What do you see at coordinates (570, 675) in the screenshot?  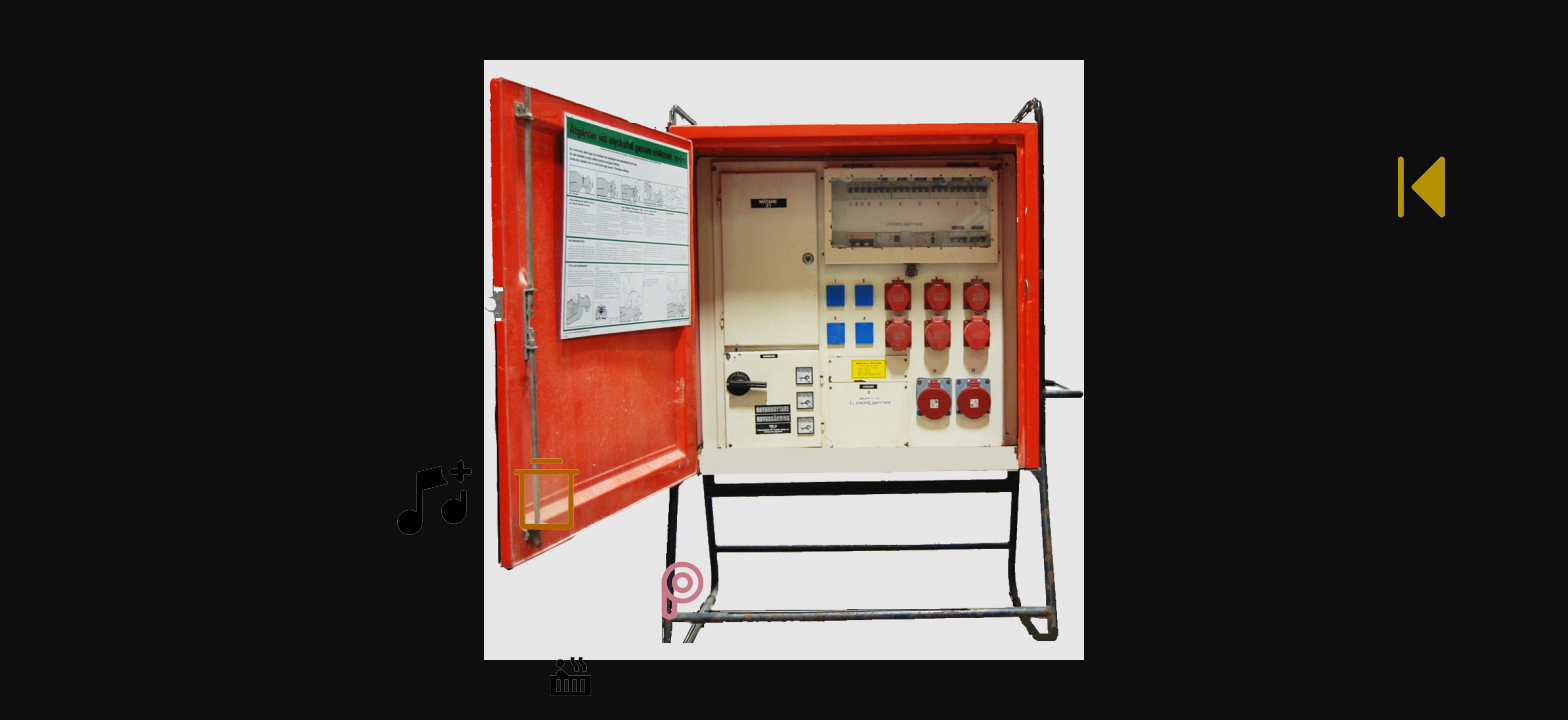 I see `indicates hot tub or spa amenity available` at bounding box center [570, 675].